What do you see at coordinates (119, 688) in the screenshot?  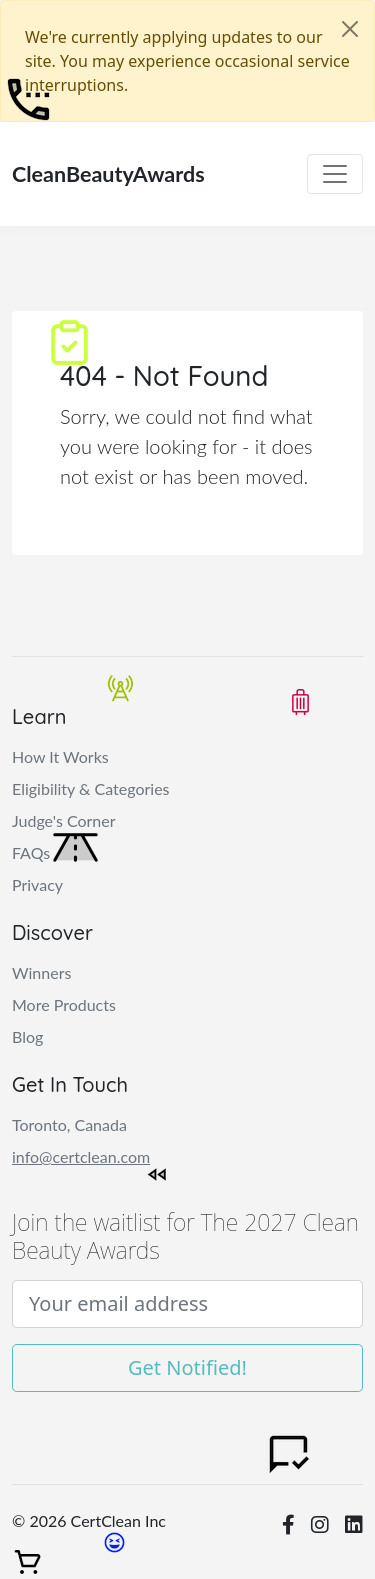 I see `indicates active broadcast or streaming status` at bounding box center [119, 688].